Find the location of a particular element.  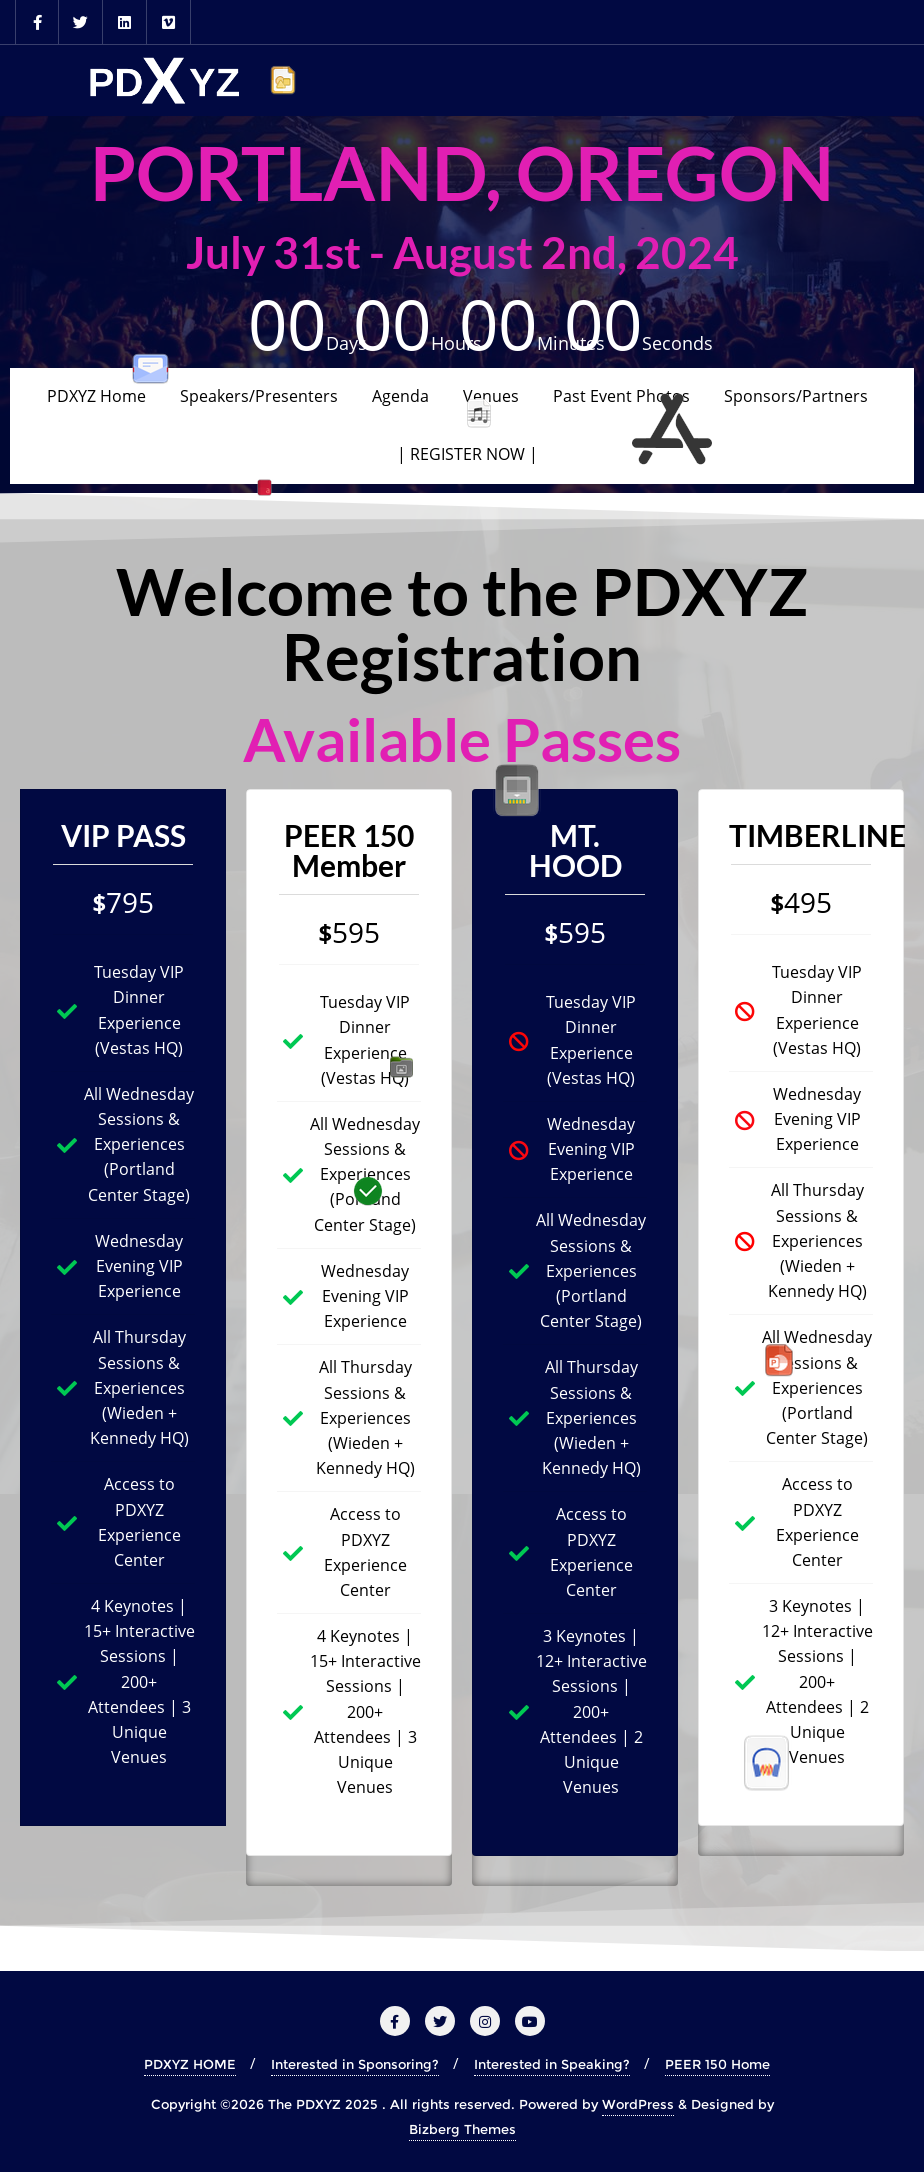

open evolution email and calendar app is located at coordinates (150, 368).